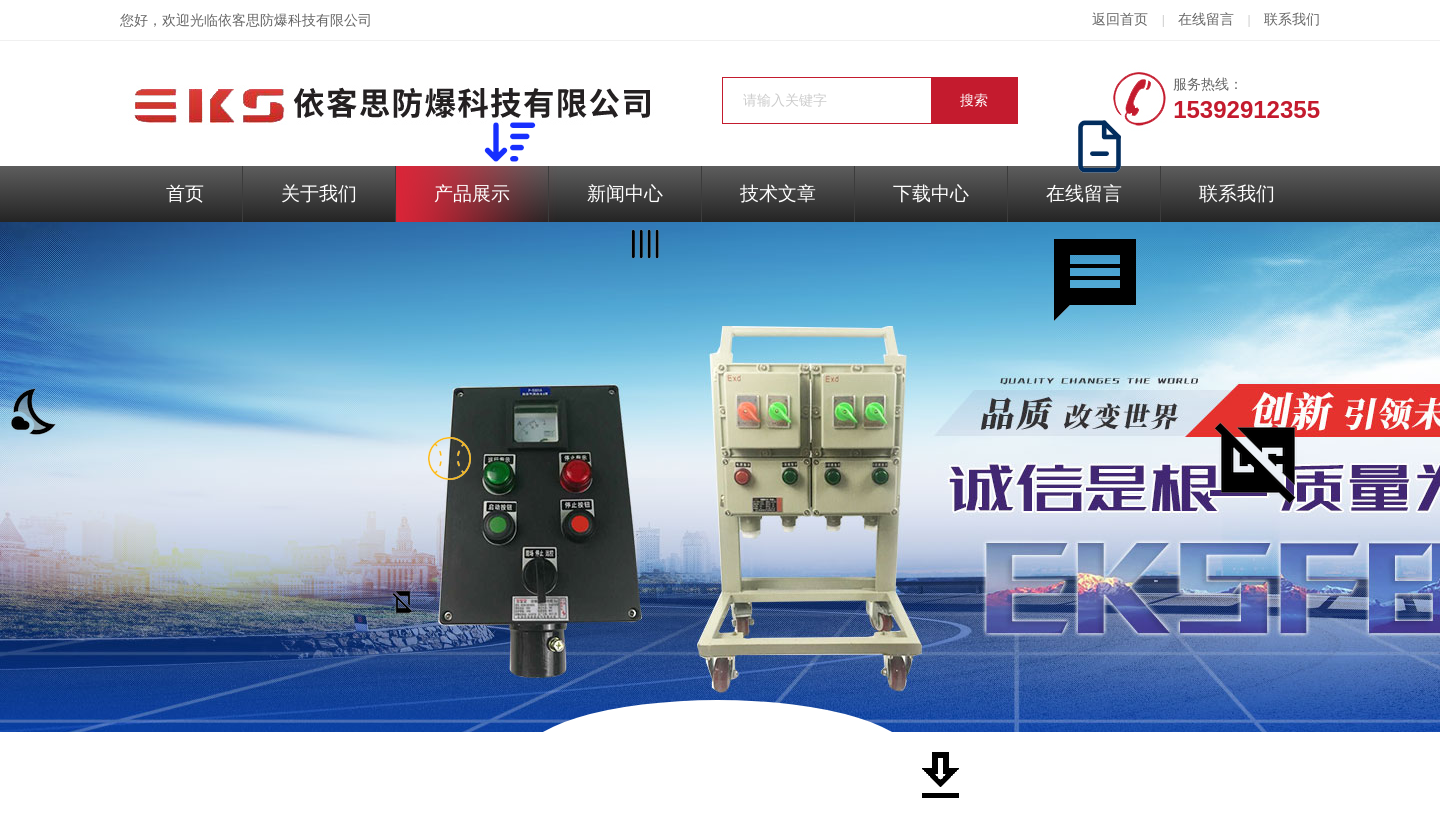  I want to click on indicates a count or tally of four, so click(646, 244).